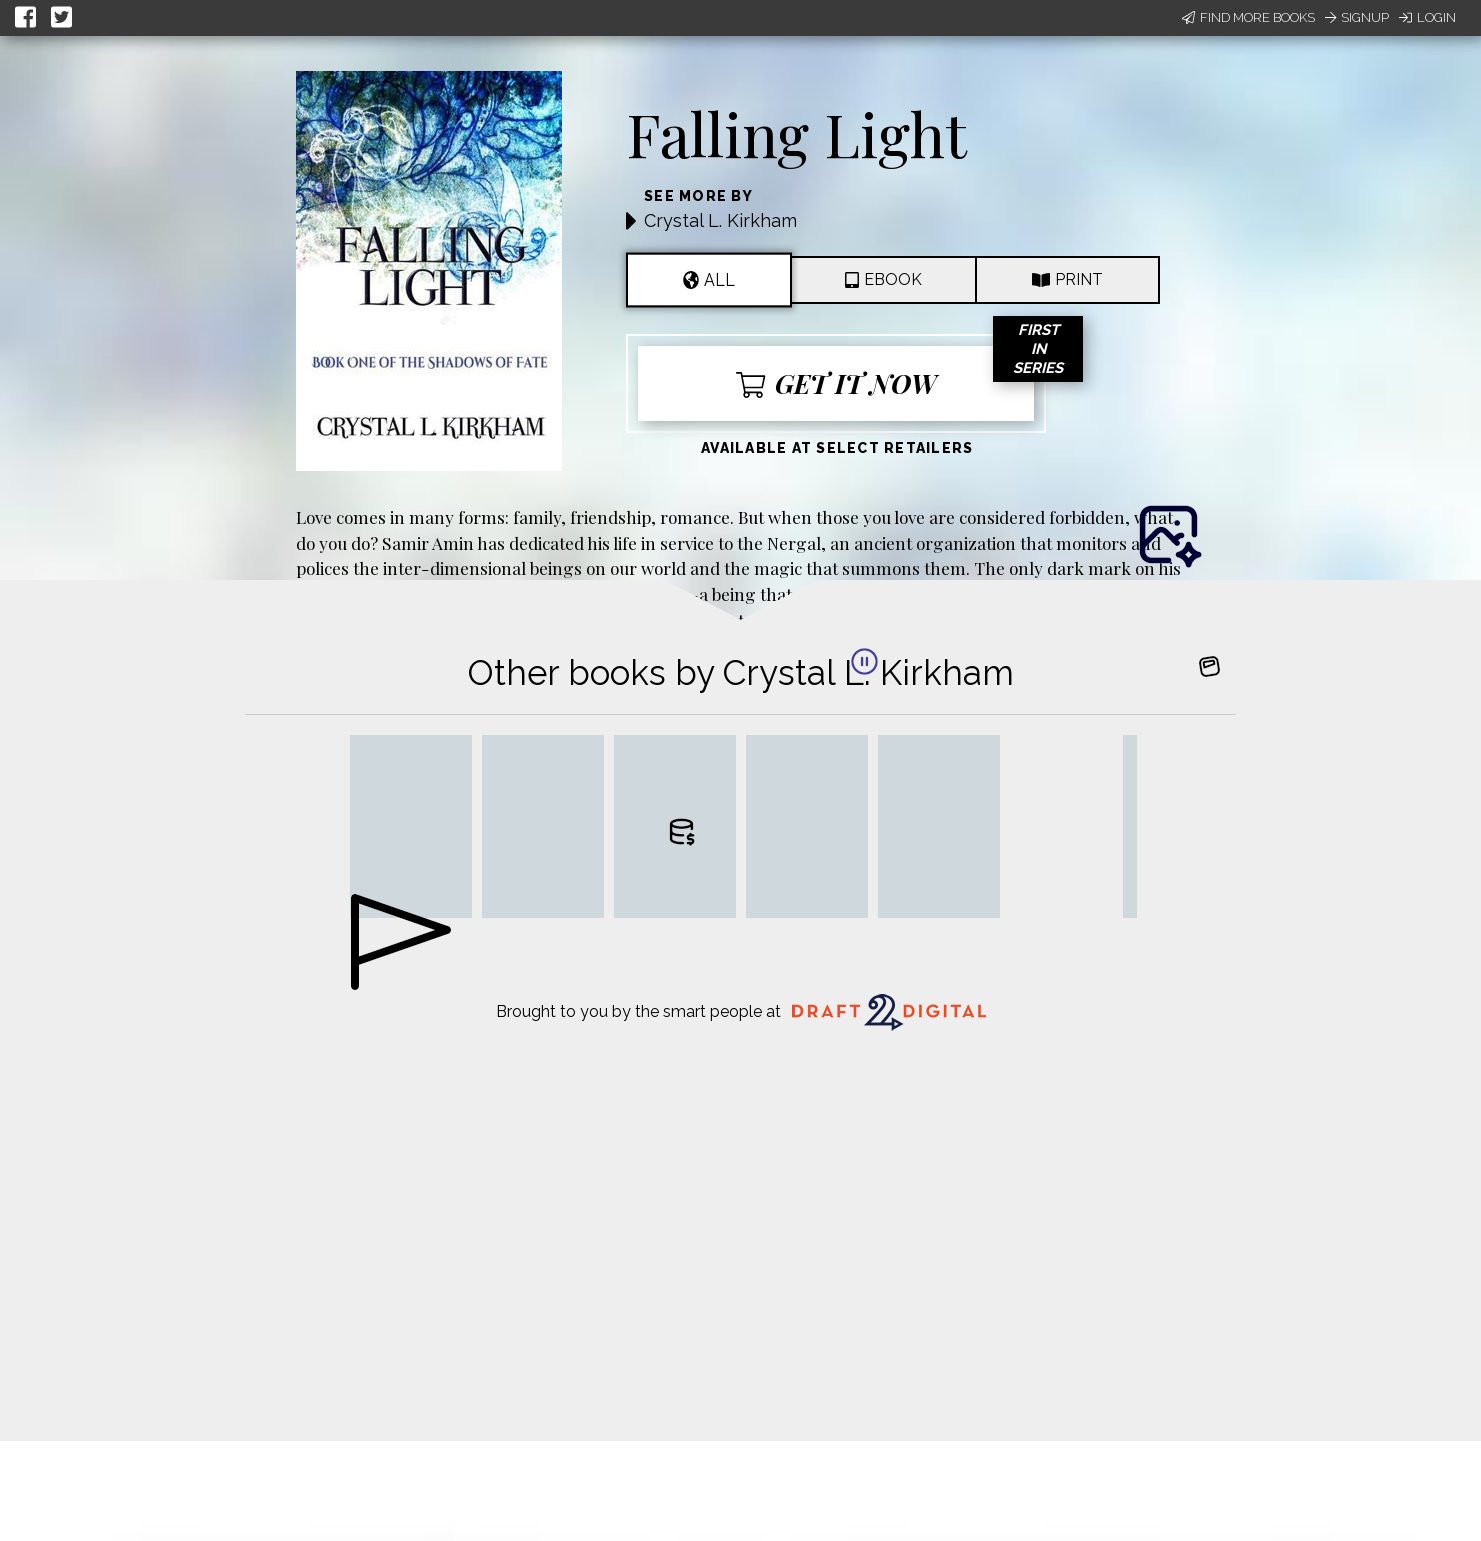  I want to click on headless ui library logo, so click(1209, 666).